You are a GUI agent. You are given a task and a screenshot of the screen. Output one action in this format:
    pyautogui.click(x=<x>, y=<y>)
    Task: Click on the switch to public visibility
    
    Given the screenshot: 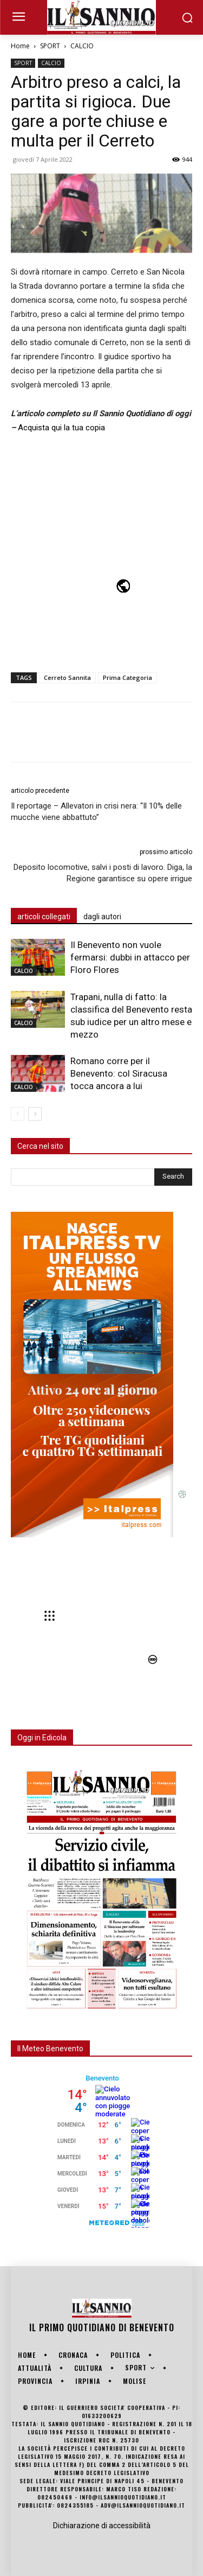 What is the action you would take?
    pyautogui.click(x=123, y=586)
    